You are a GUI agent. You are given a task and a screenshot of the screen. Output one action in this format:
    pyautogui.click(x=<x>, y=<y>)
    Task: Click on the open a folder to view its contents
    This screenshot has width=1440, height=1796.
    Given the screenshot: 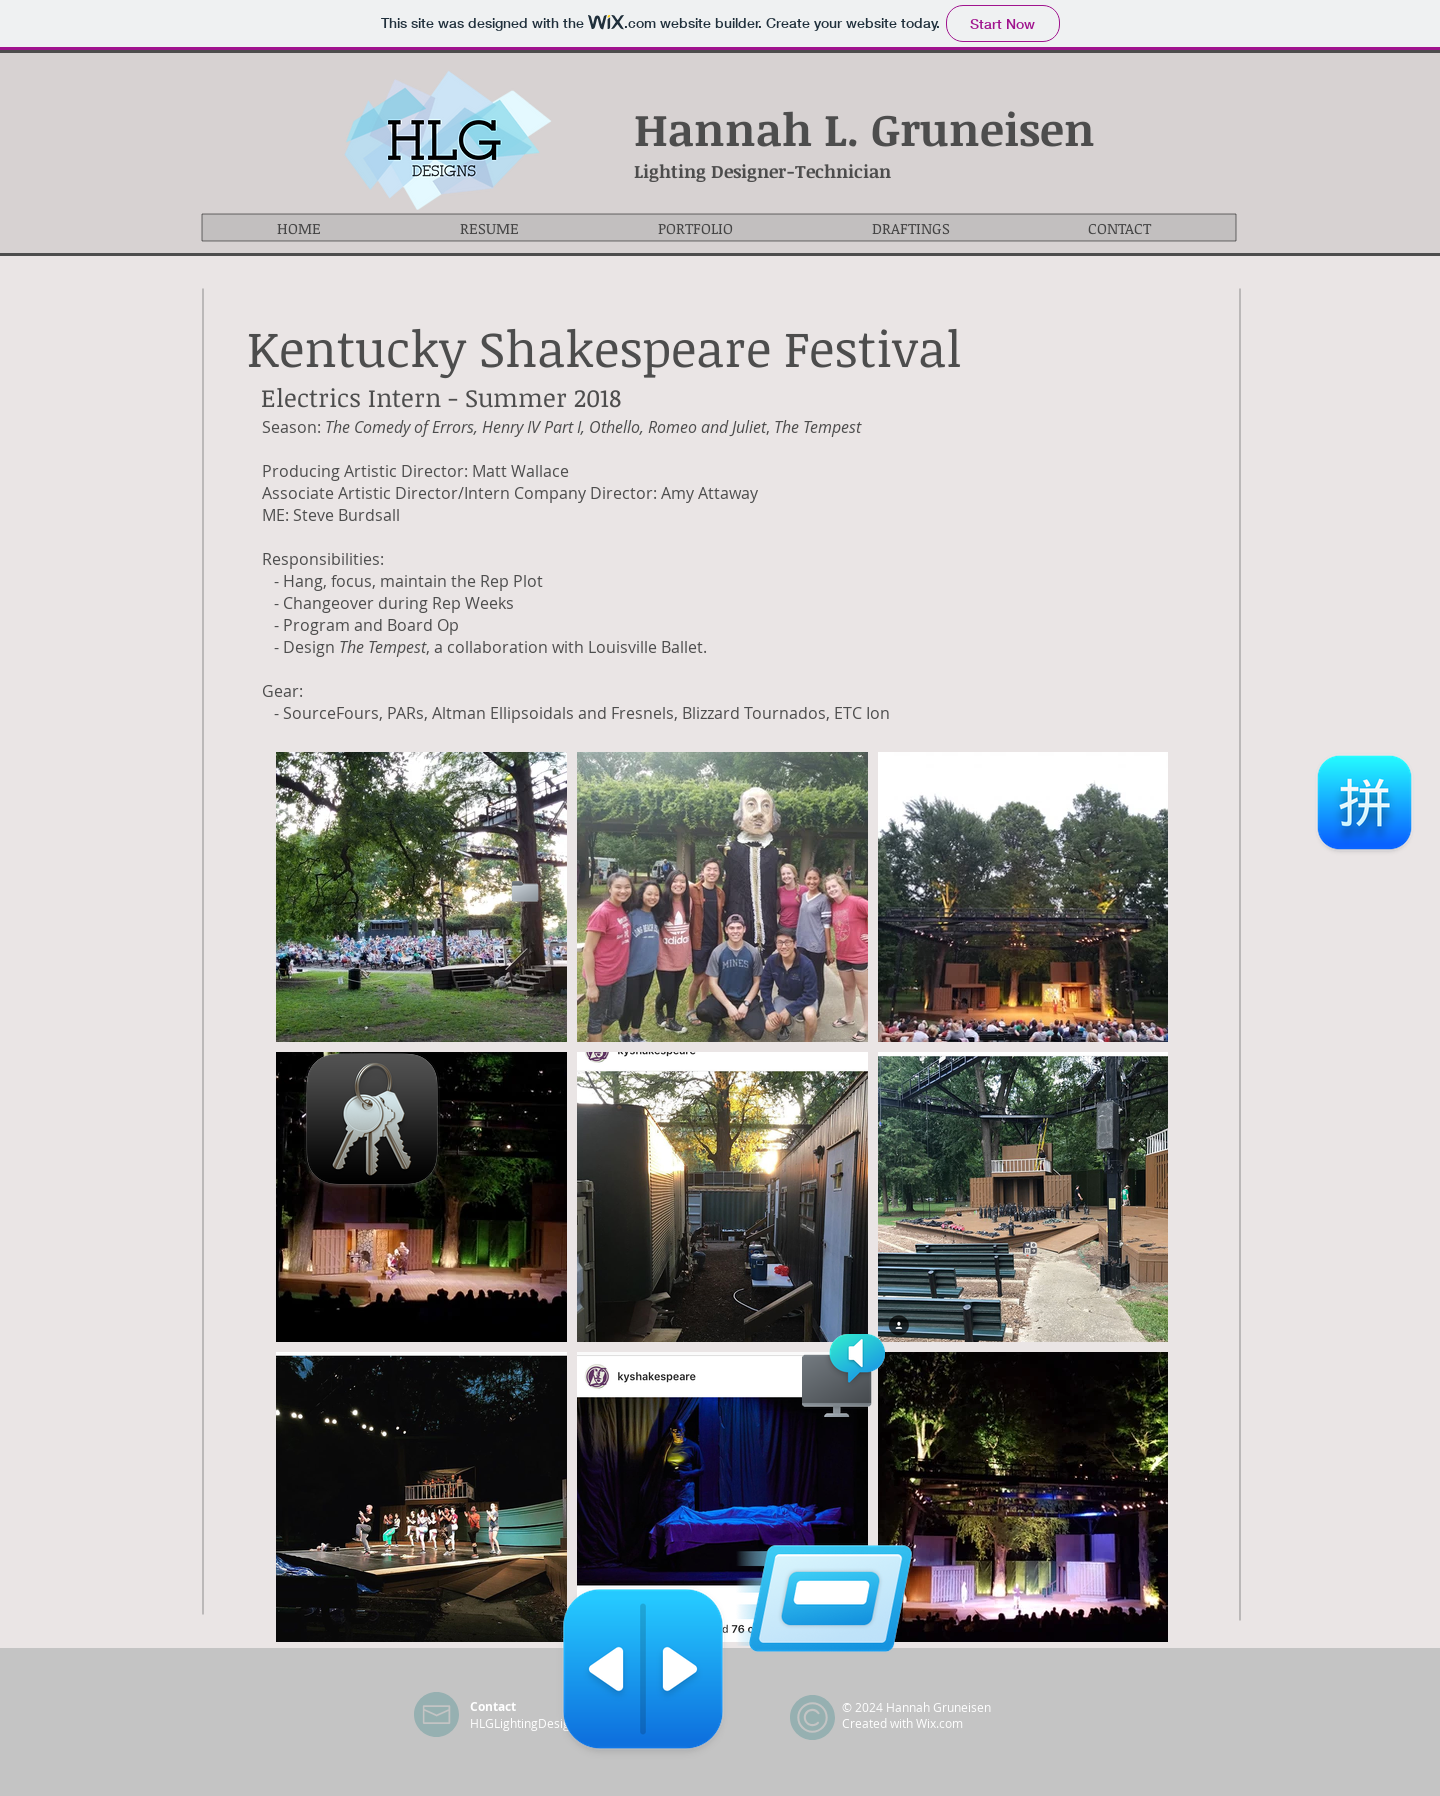 What is the action you would take?
    pyautogui.click(x=525, y=892)
    